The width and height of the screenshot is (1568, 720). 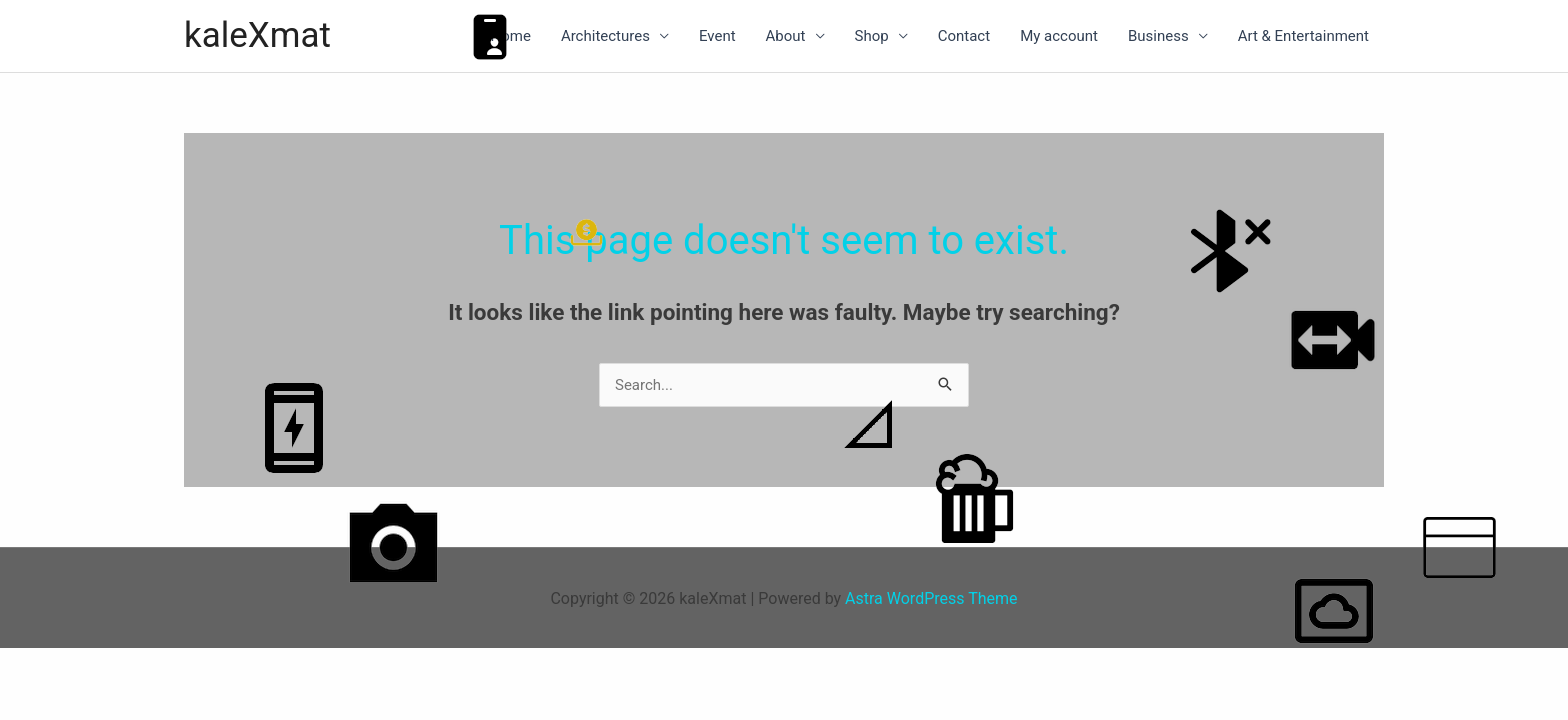 What do you see at coordinates (1333, 340) in the screenshot?
I see `switch between front and rear camera during video recording` at bounding box center [1333, 340].